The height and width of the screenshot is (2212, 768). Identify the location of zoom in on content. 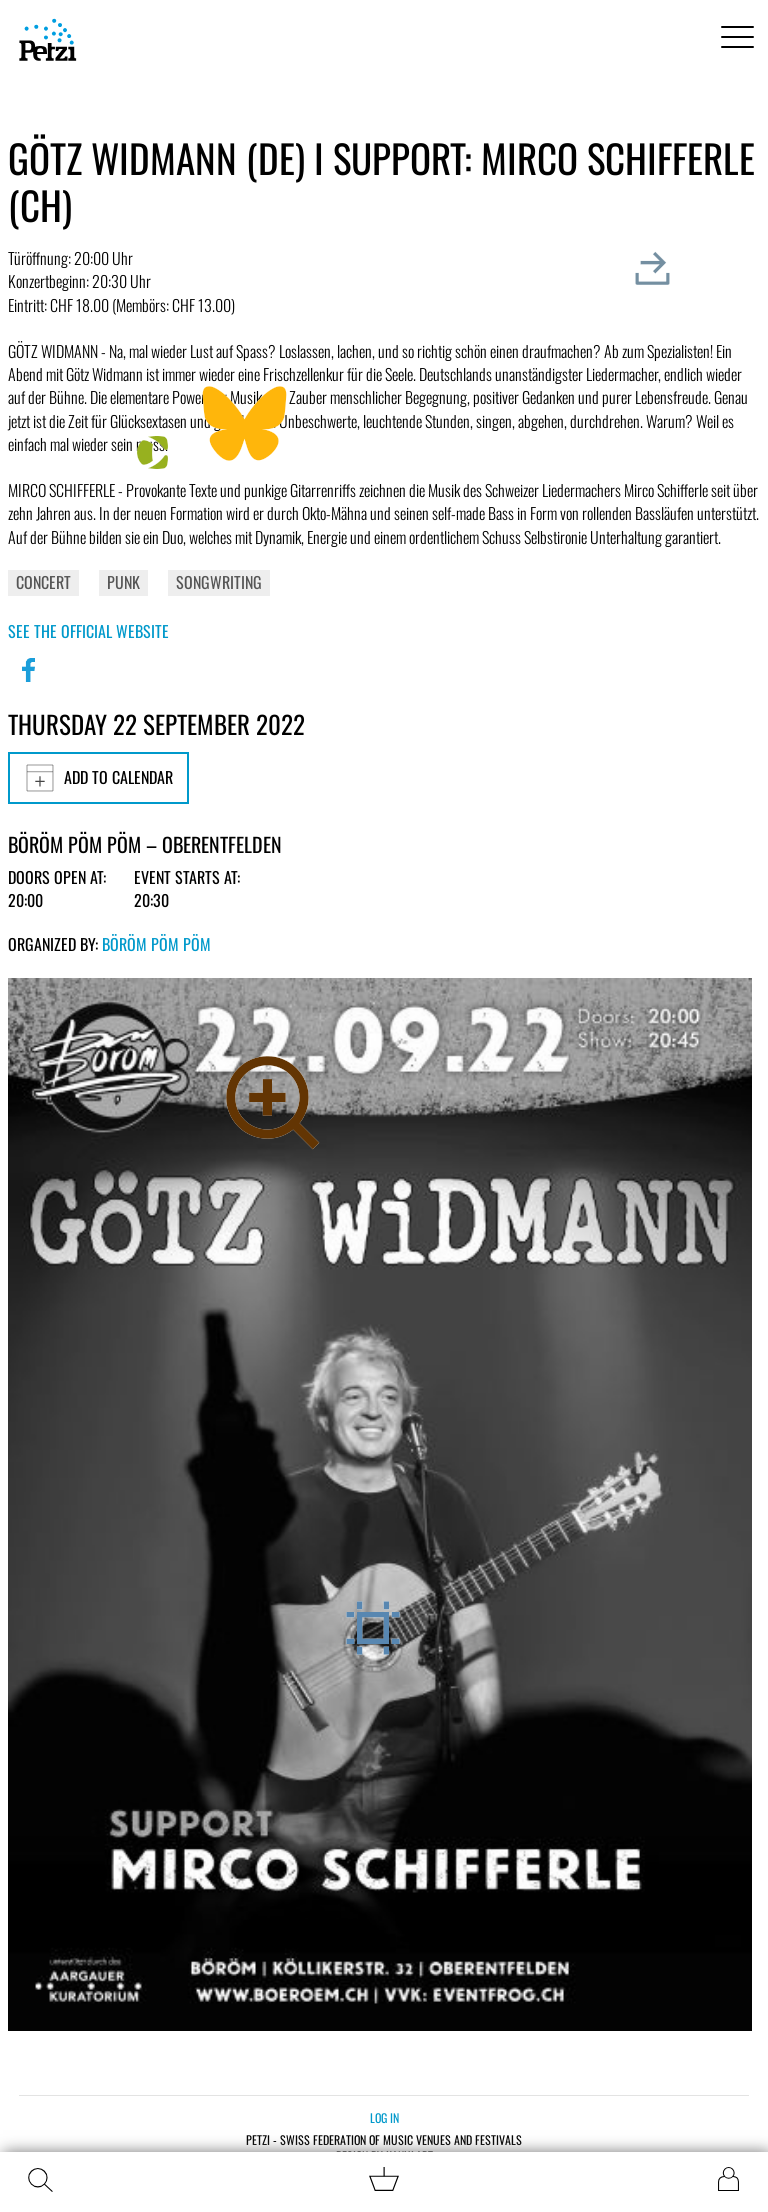
(272, 1102).